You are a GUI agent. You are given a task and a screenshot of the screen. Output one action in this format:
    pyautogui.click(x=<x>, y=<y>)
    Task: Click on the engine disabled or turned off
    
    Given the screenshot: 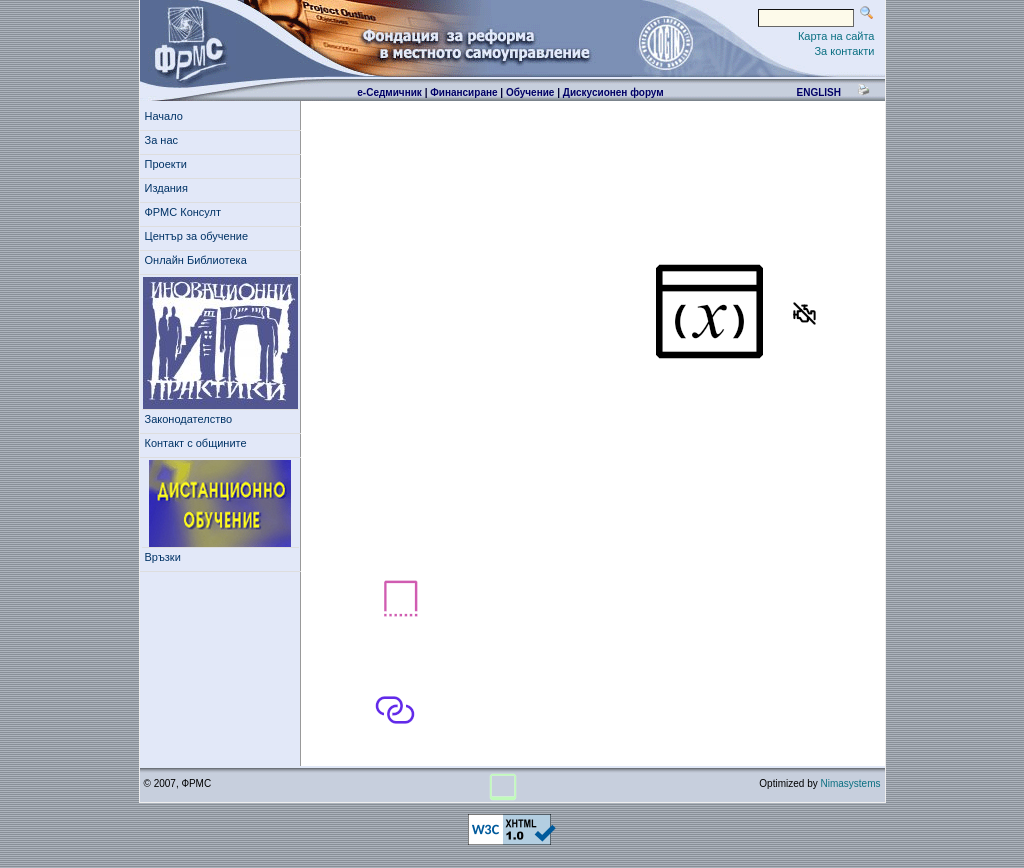 What is the action you would take?
    pyautogui.click(x=804, y=313)
    